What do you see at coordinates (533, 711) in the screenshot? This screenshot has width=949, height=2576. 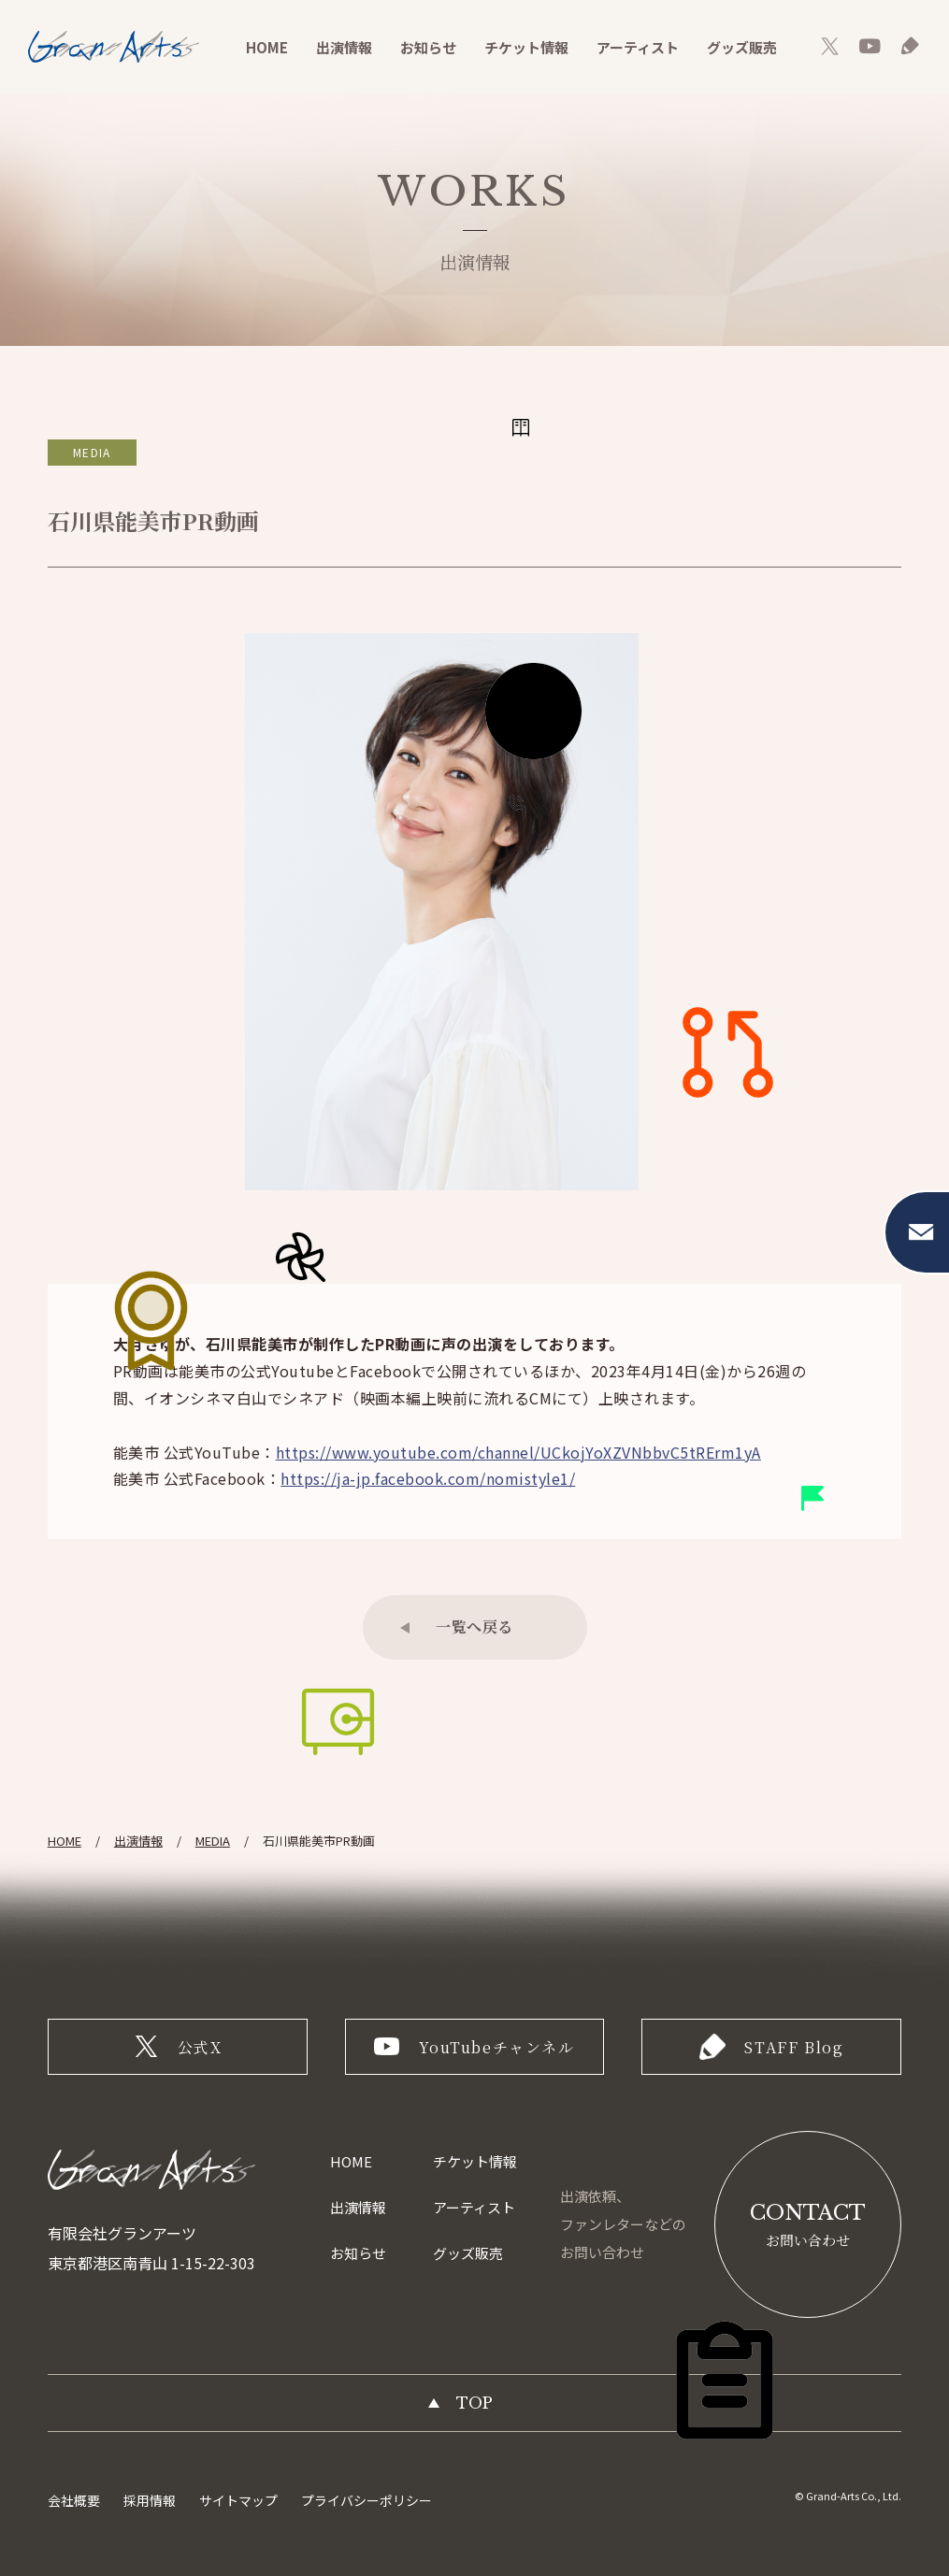 I see `select or mark an item` at bounding box center [533, 711].